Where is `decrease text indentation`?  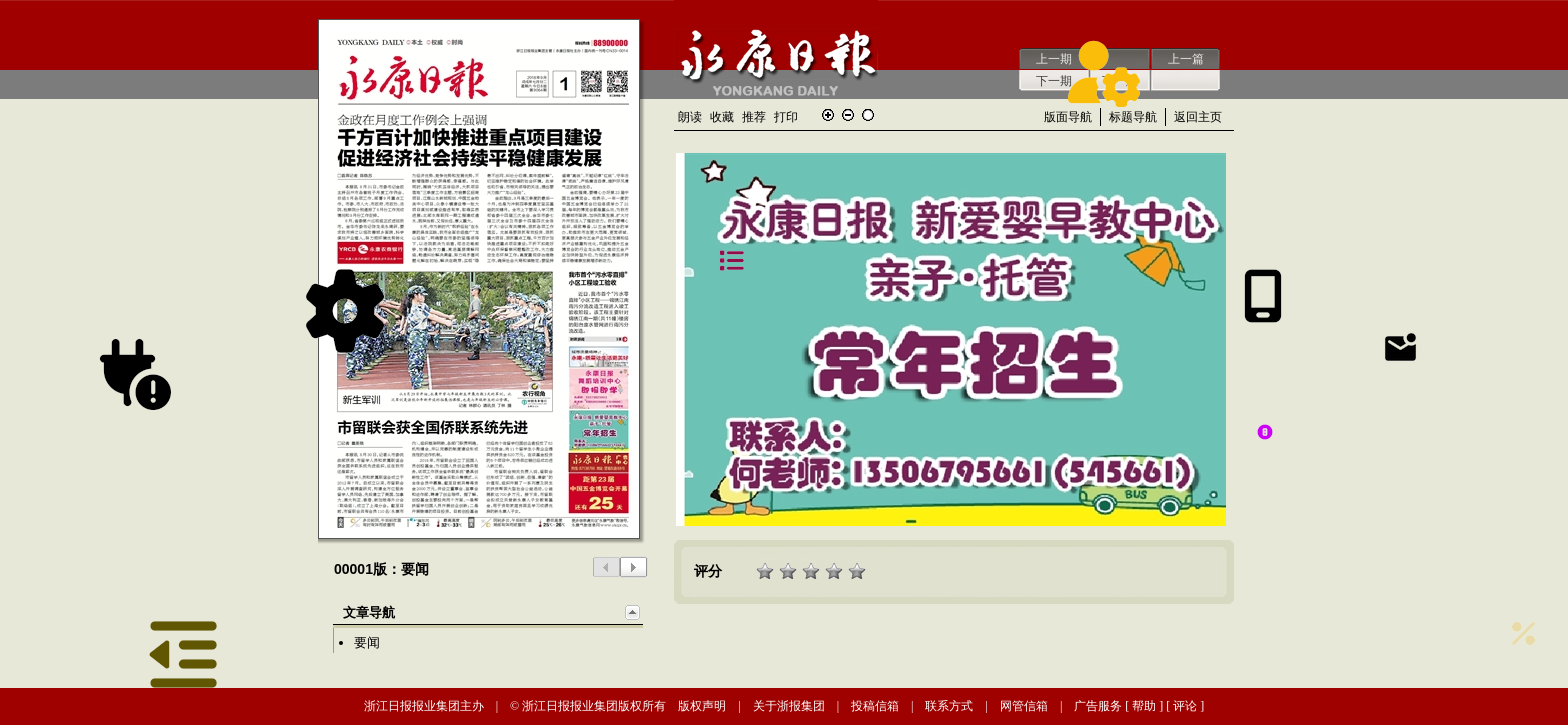
decrease text indentation is located at coordinates (183, 654).